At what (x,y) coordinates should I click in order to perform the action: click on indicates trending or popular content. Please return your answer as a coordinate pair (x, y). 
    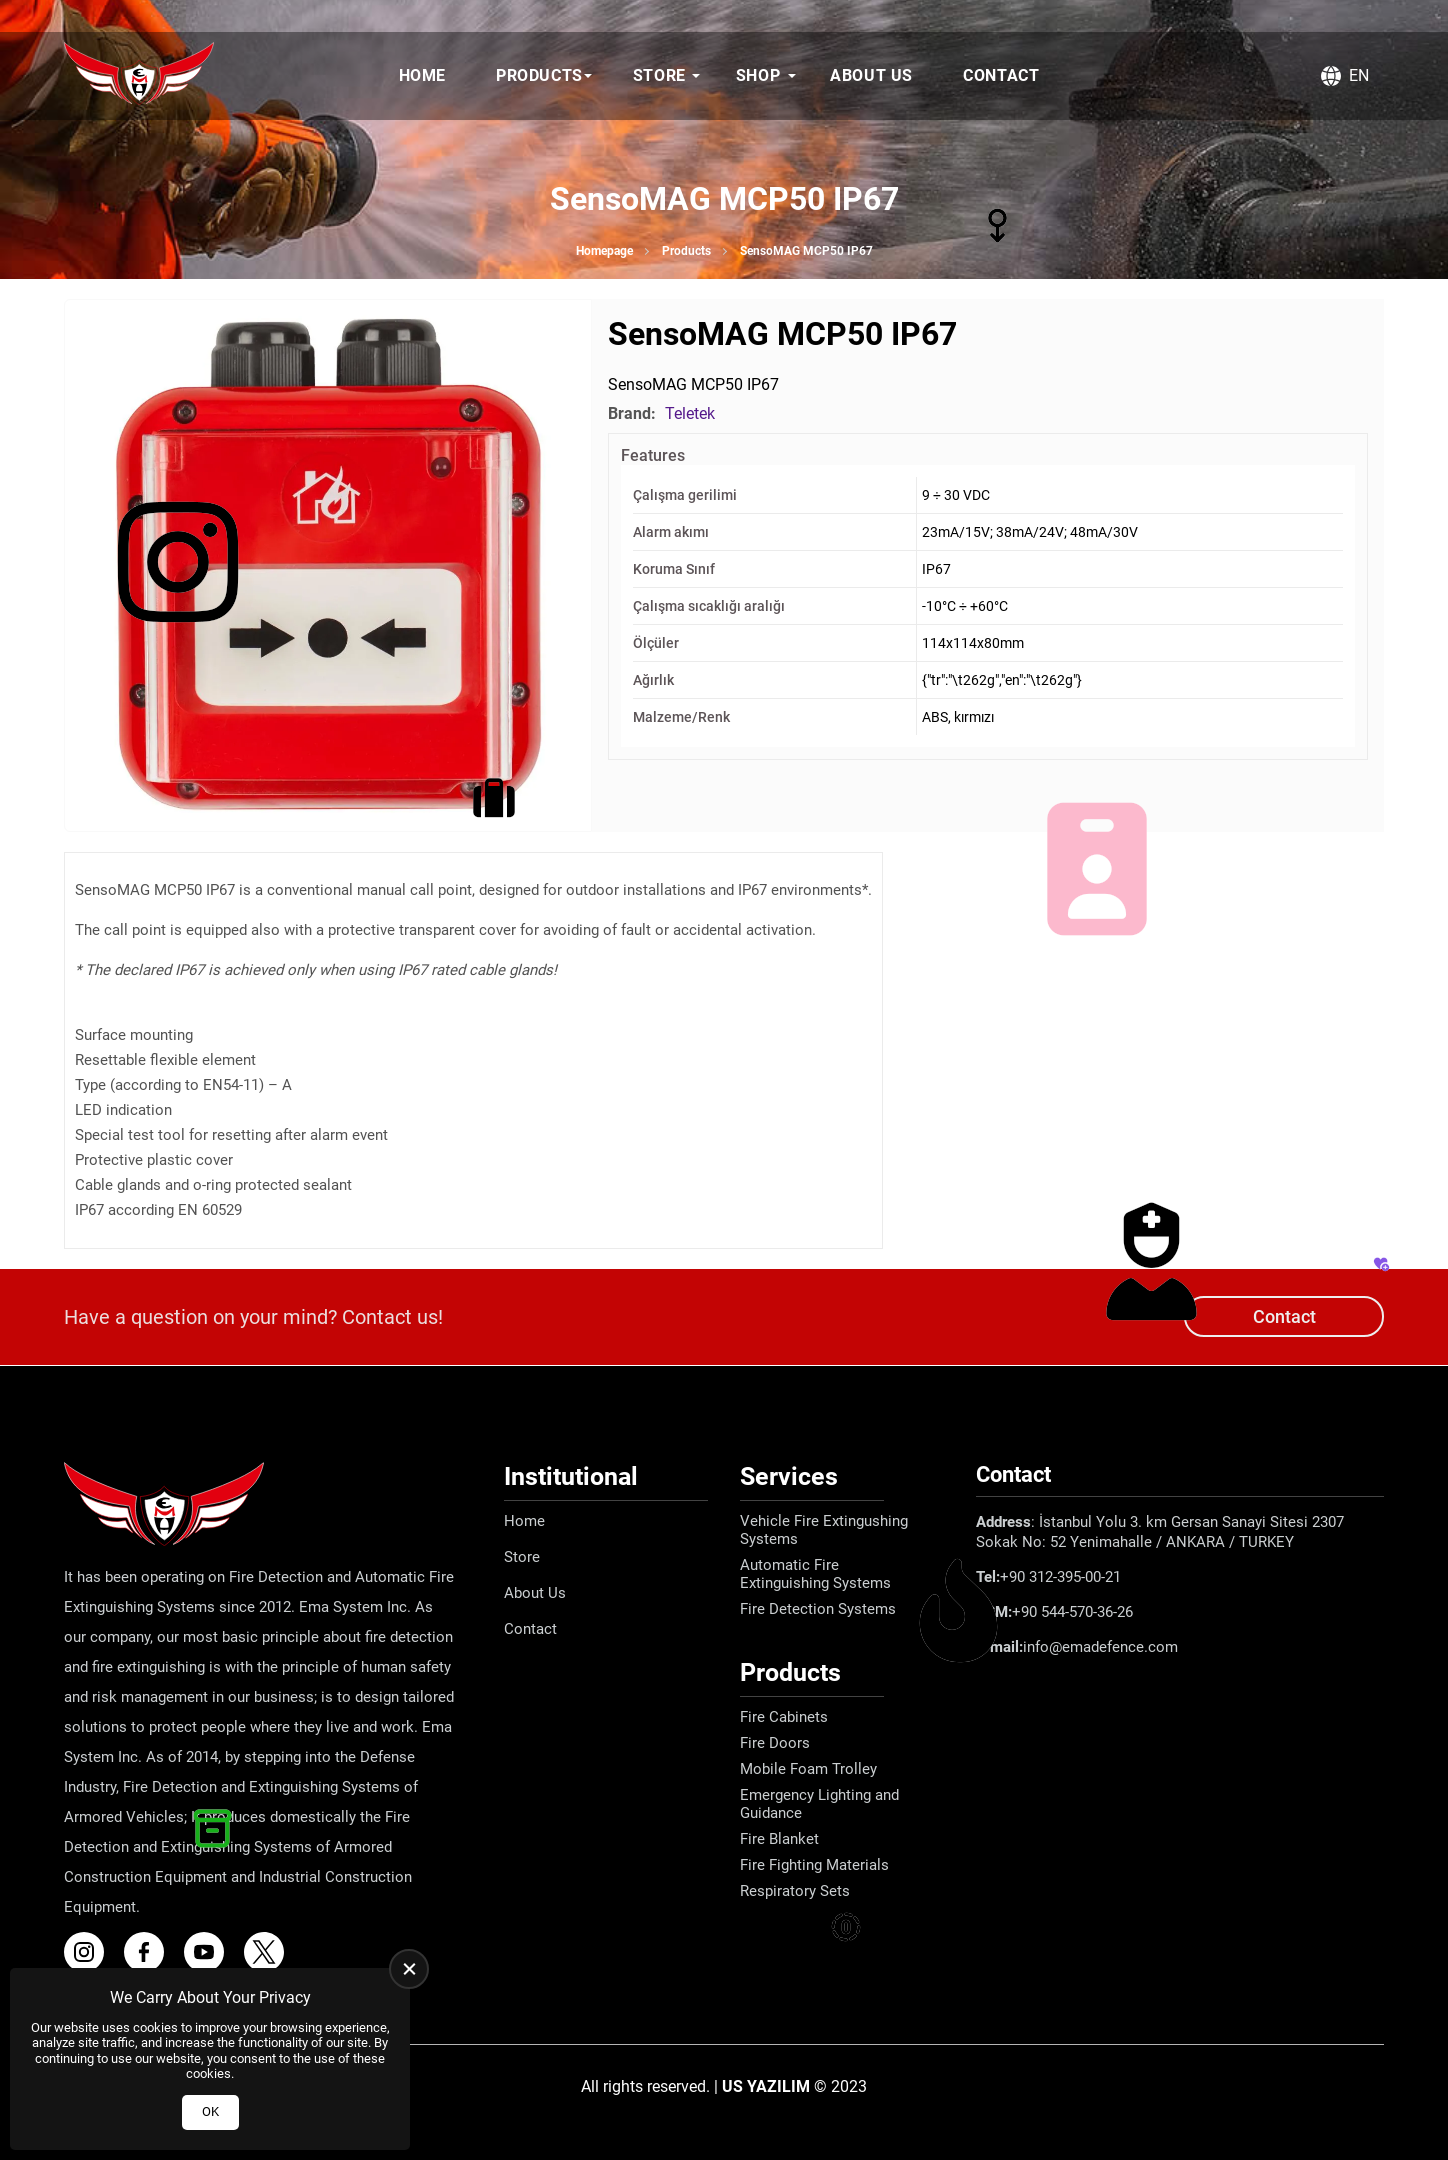
    Looking at the image, I should click on (958, 1610).